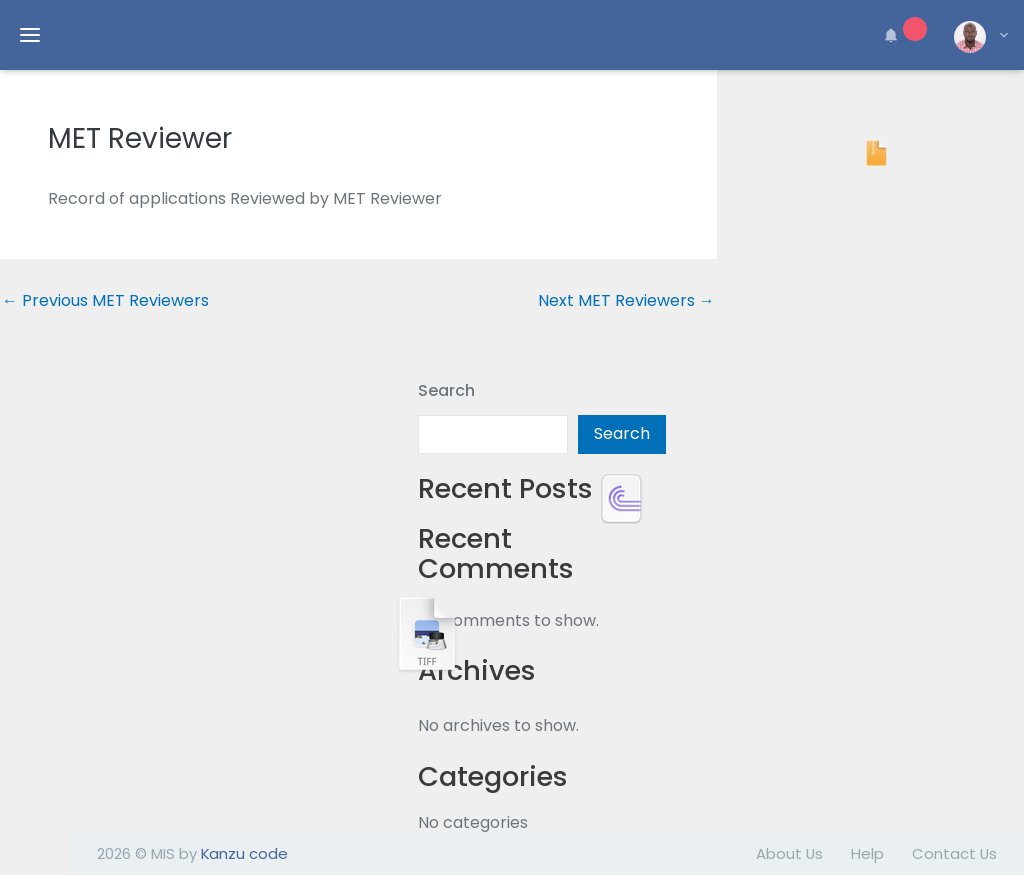 Image resolution: width=1024 pixels, height=875 pixels. Describe the element at coordinates (621, 498) in the screenshot. I see `indicates a bittorrent torrent file` at that location.